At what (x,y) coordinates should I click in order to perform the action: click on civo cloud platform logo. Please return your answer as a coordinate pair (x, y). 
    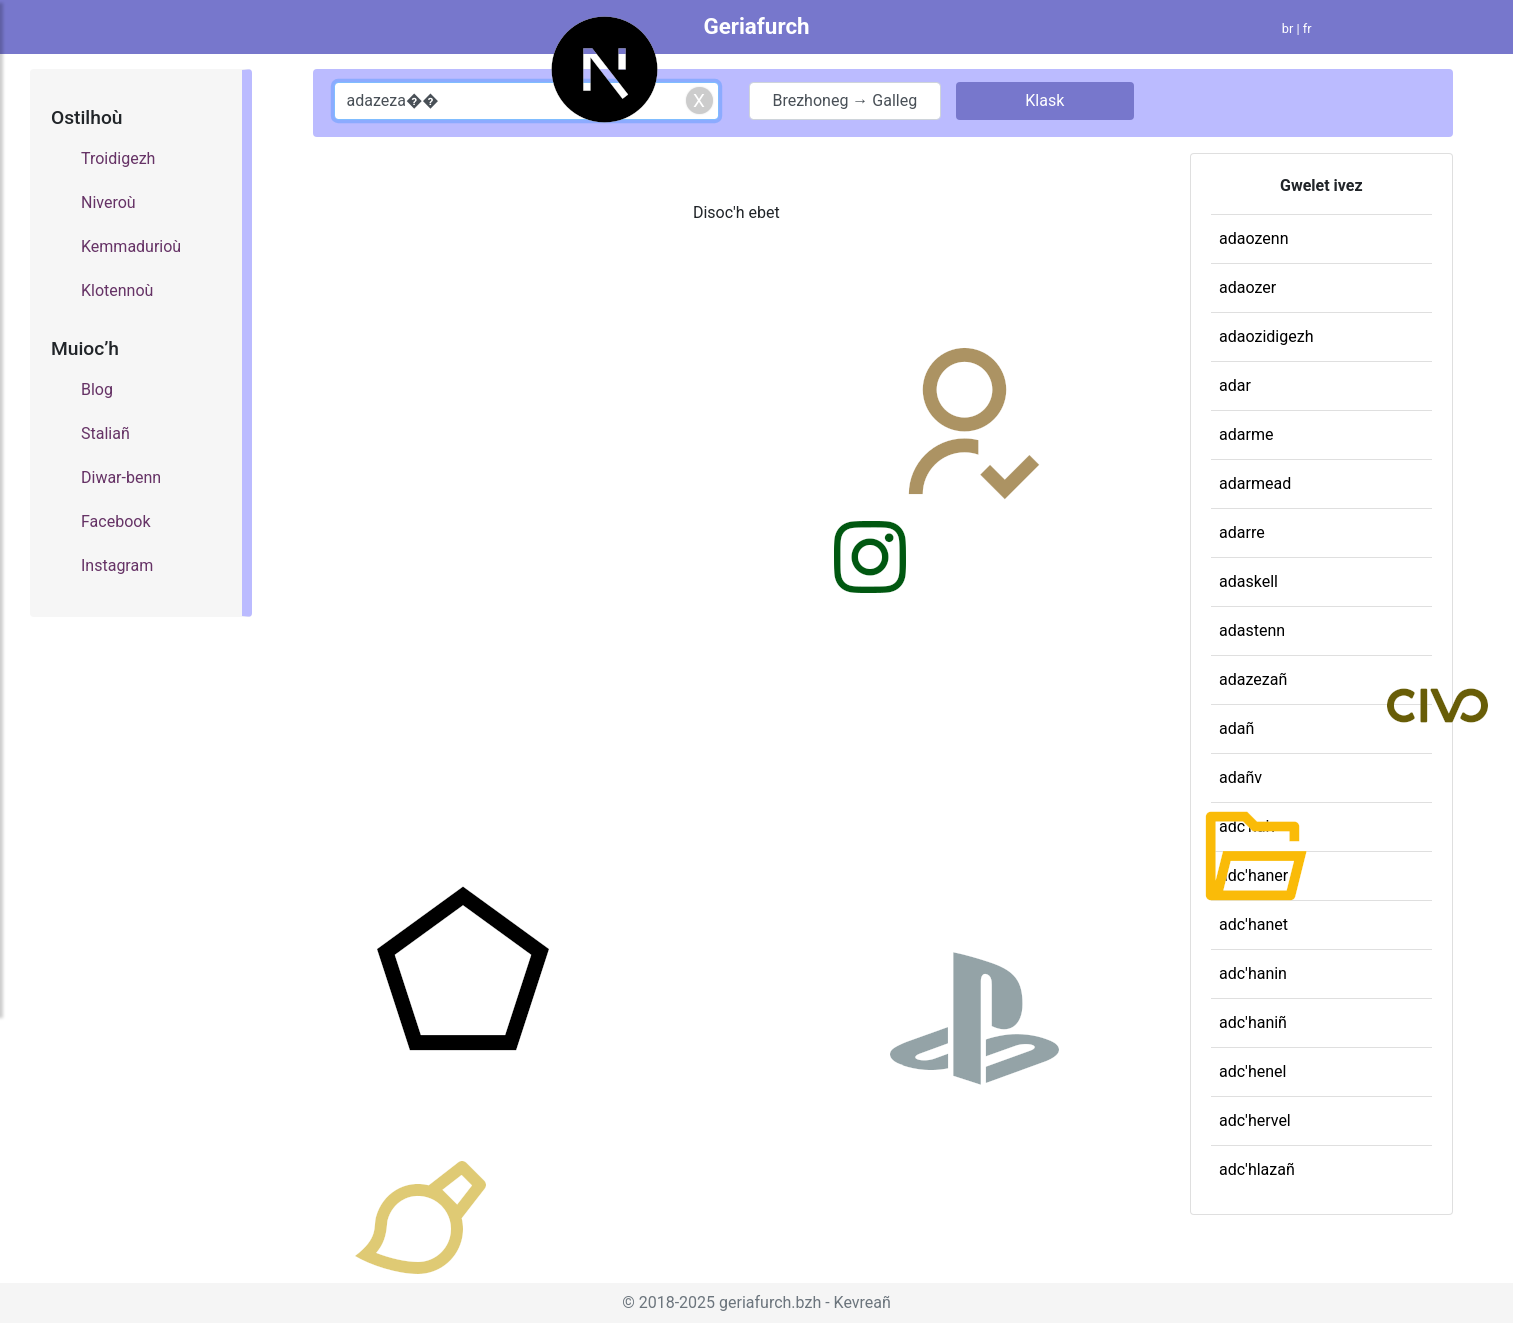
    Looking at the image, I should click on (1437, 705).